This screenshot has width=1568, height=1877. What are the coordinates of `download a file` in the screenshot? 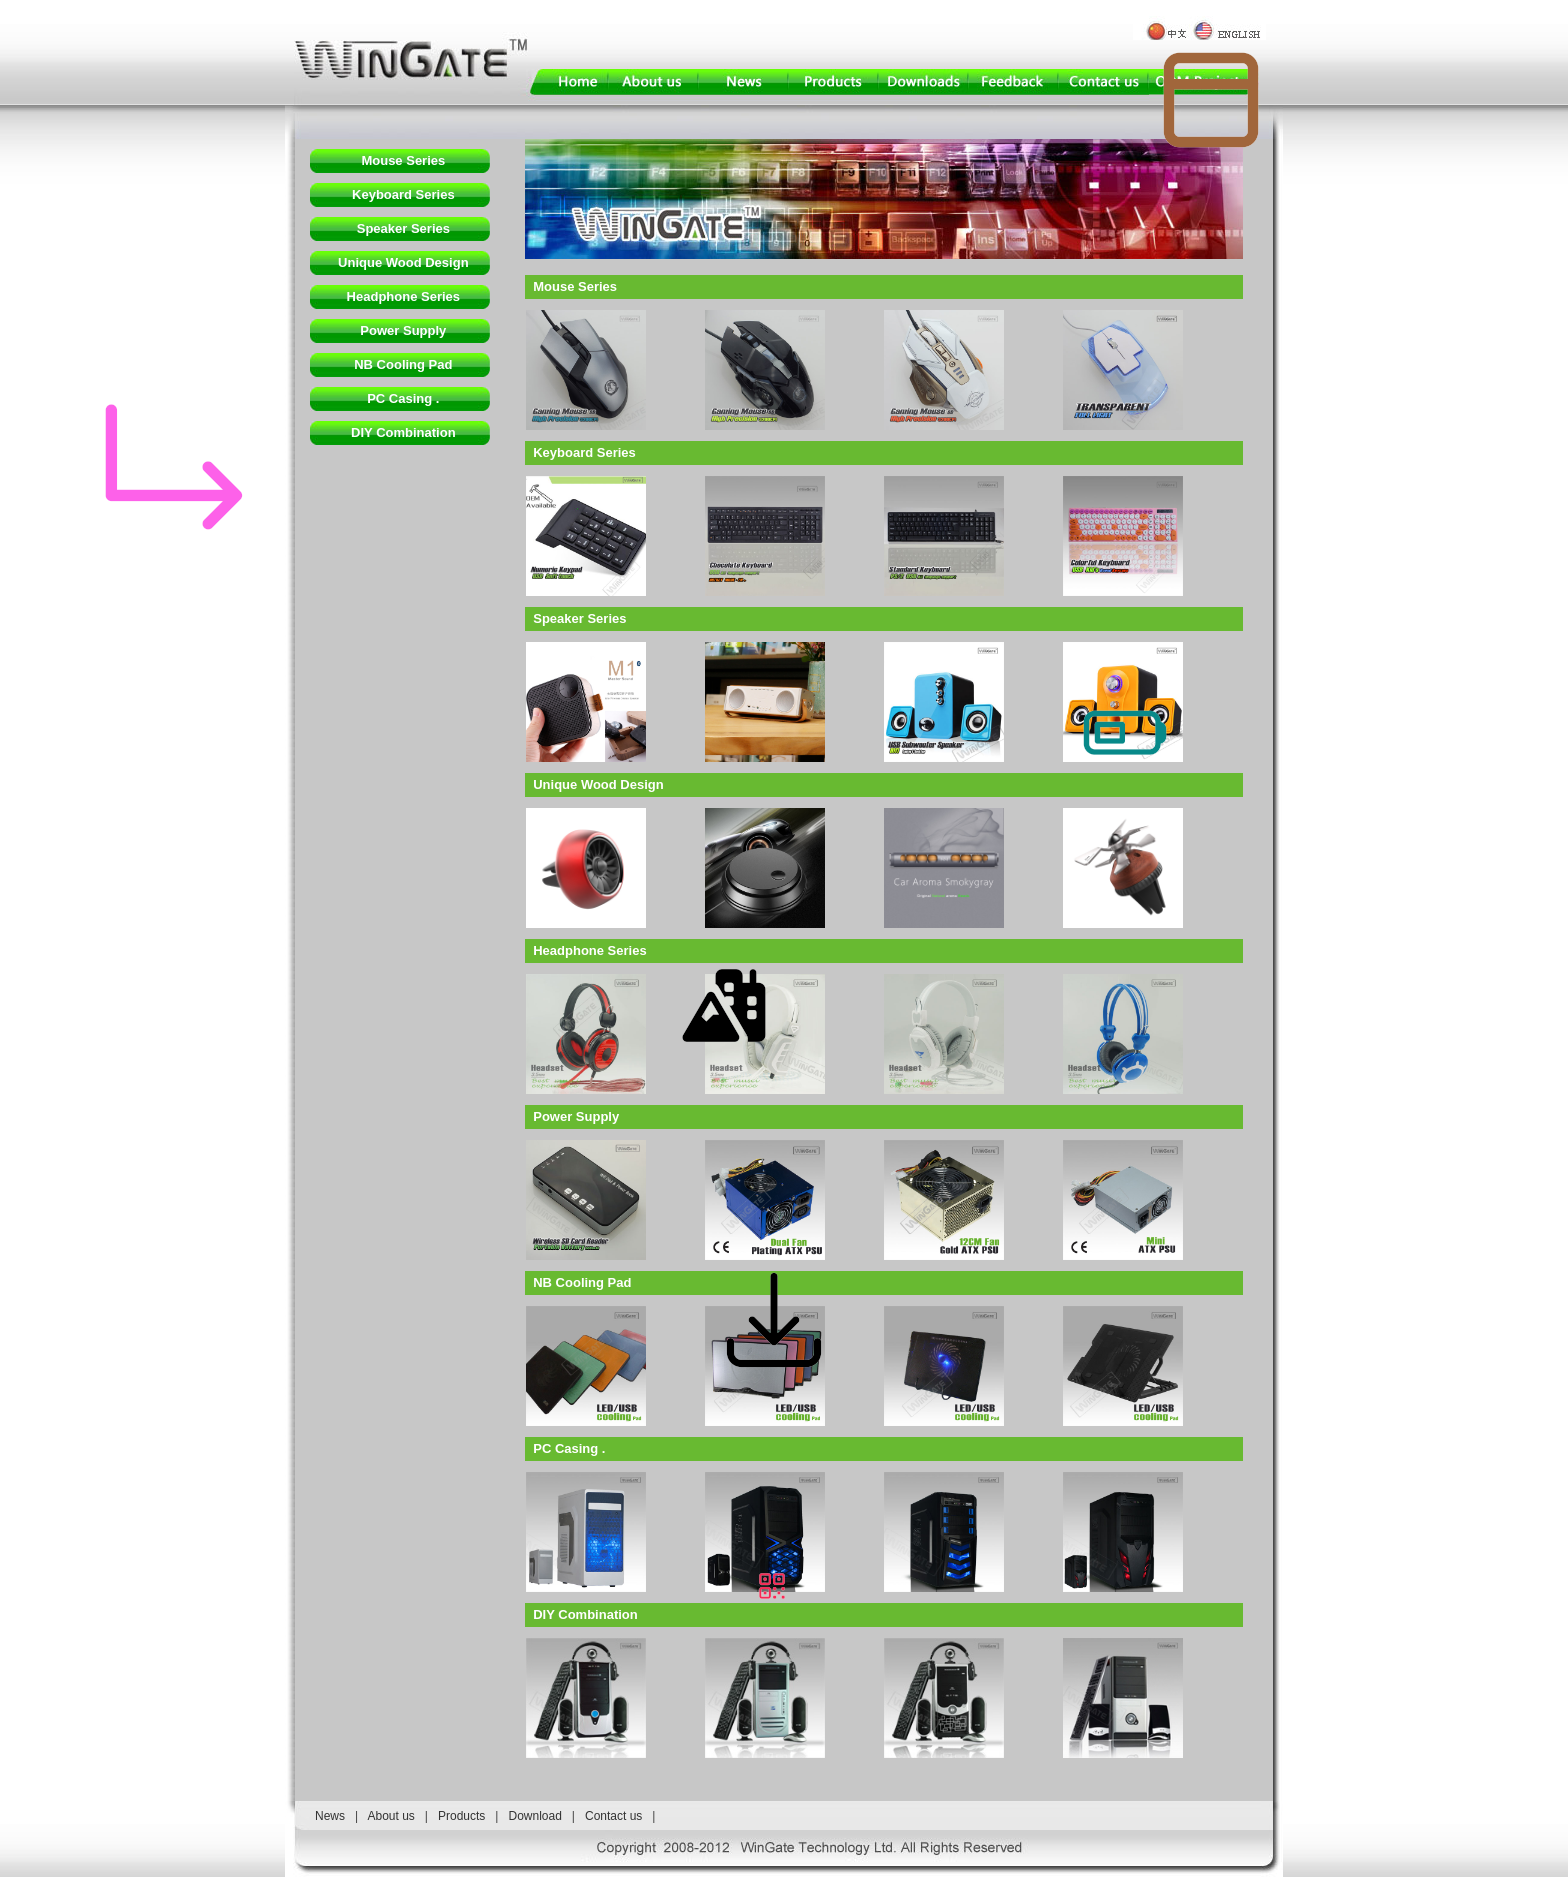 It's located at (774, 1320).